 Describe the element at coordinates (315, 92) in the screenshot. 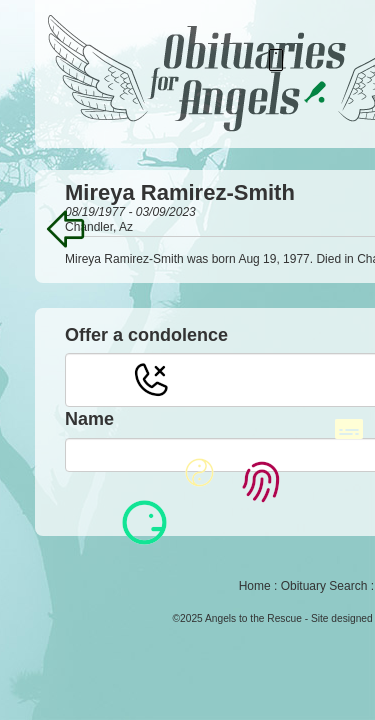

I see `access baseball or sports content` at that location.